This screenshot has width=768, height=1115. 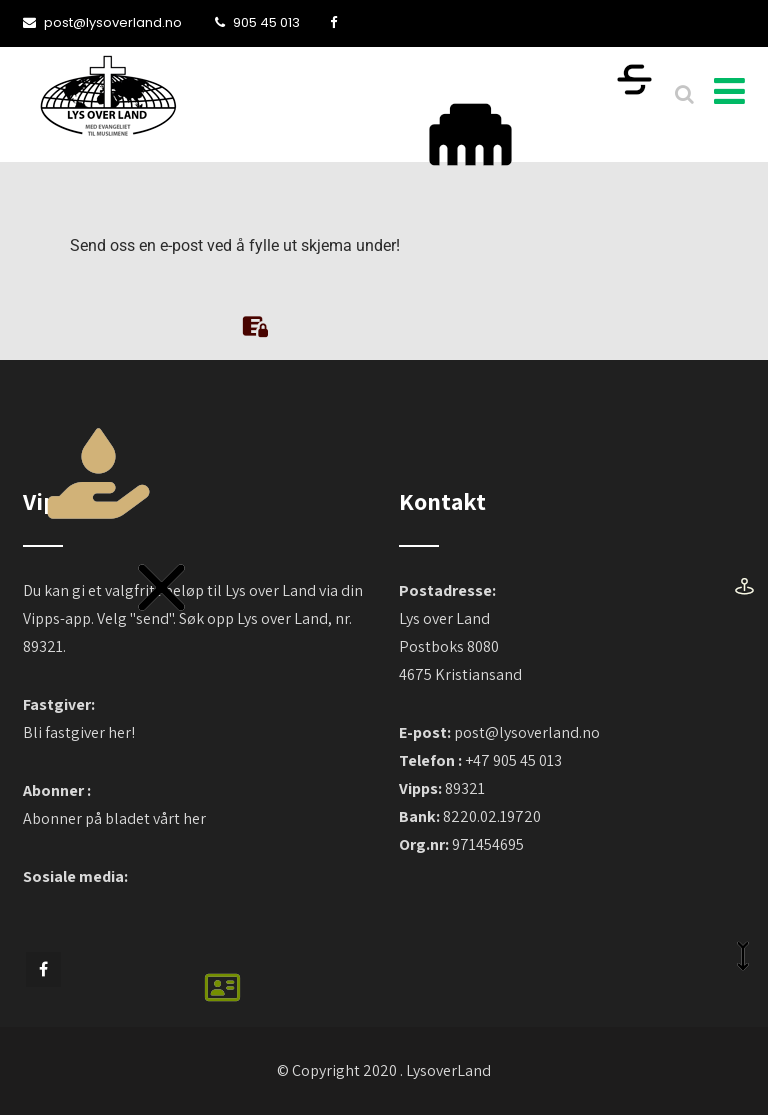 What do you see at coordinates (161, 587) in the screenshot?
I see `close a window or dialog` at bounding box center [161, 587].